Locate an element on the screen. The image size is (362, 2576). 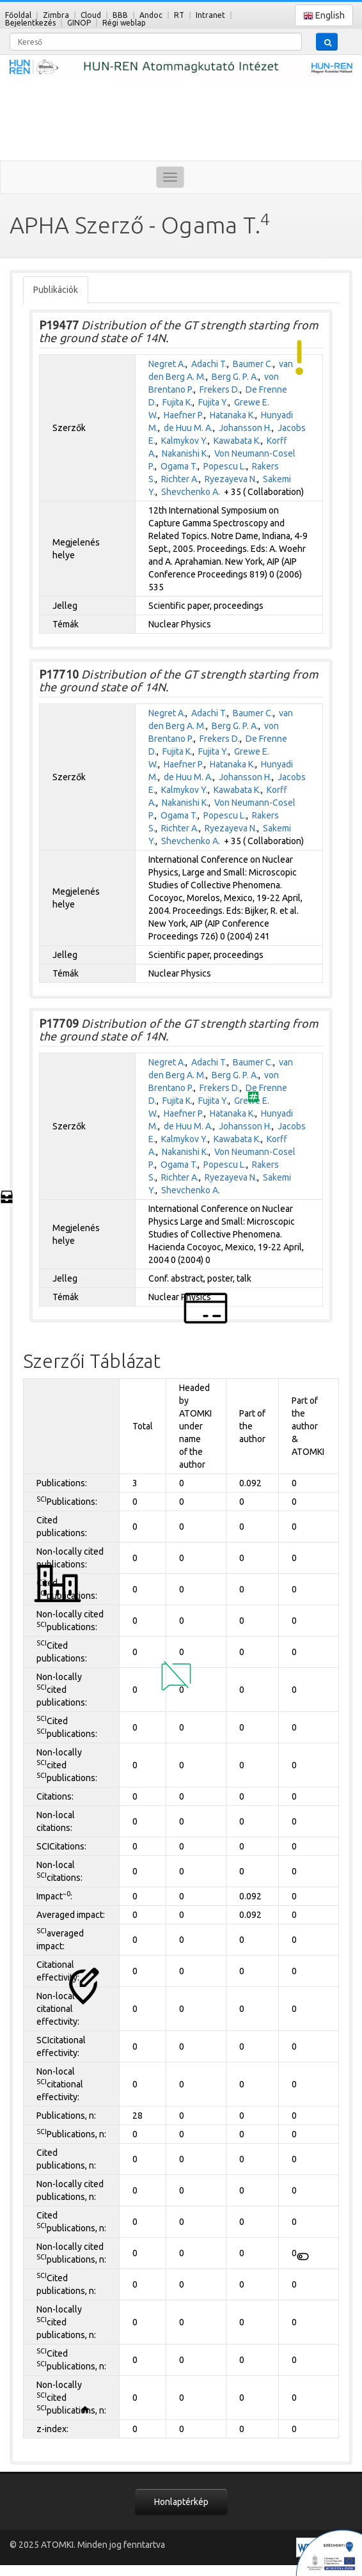
indicates a warning or alert requiring attention is located at coordinates (299, 357).